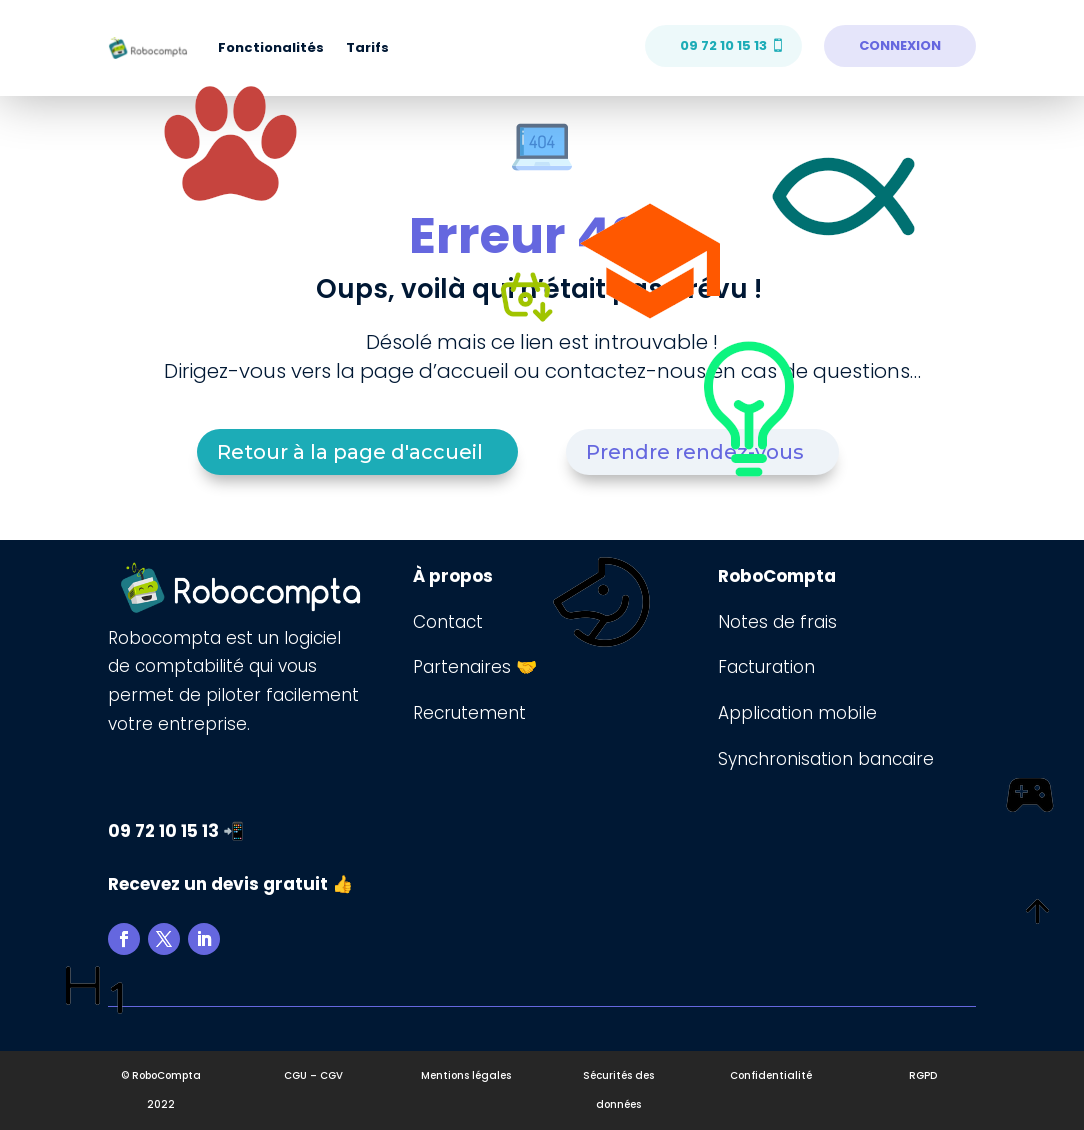  Describe the element at coordinates (650, 261) in the screenshot. I see `access education or school-related features` at that location.